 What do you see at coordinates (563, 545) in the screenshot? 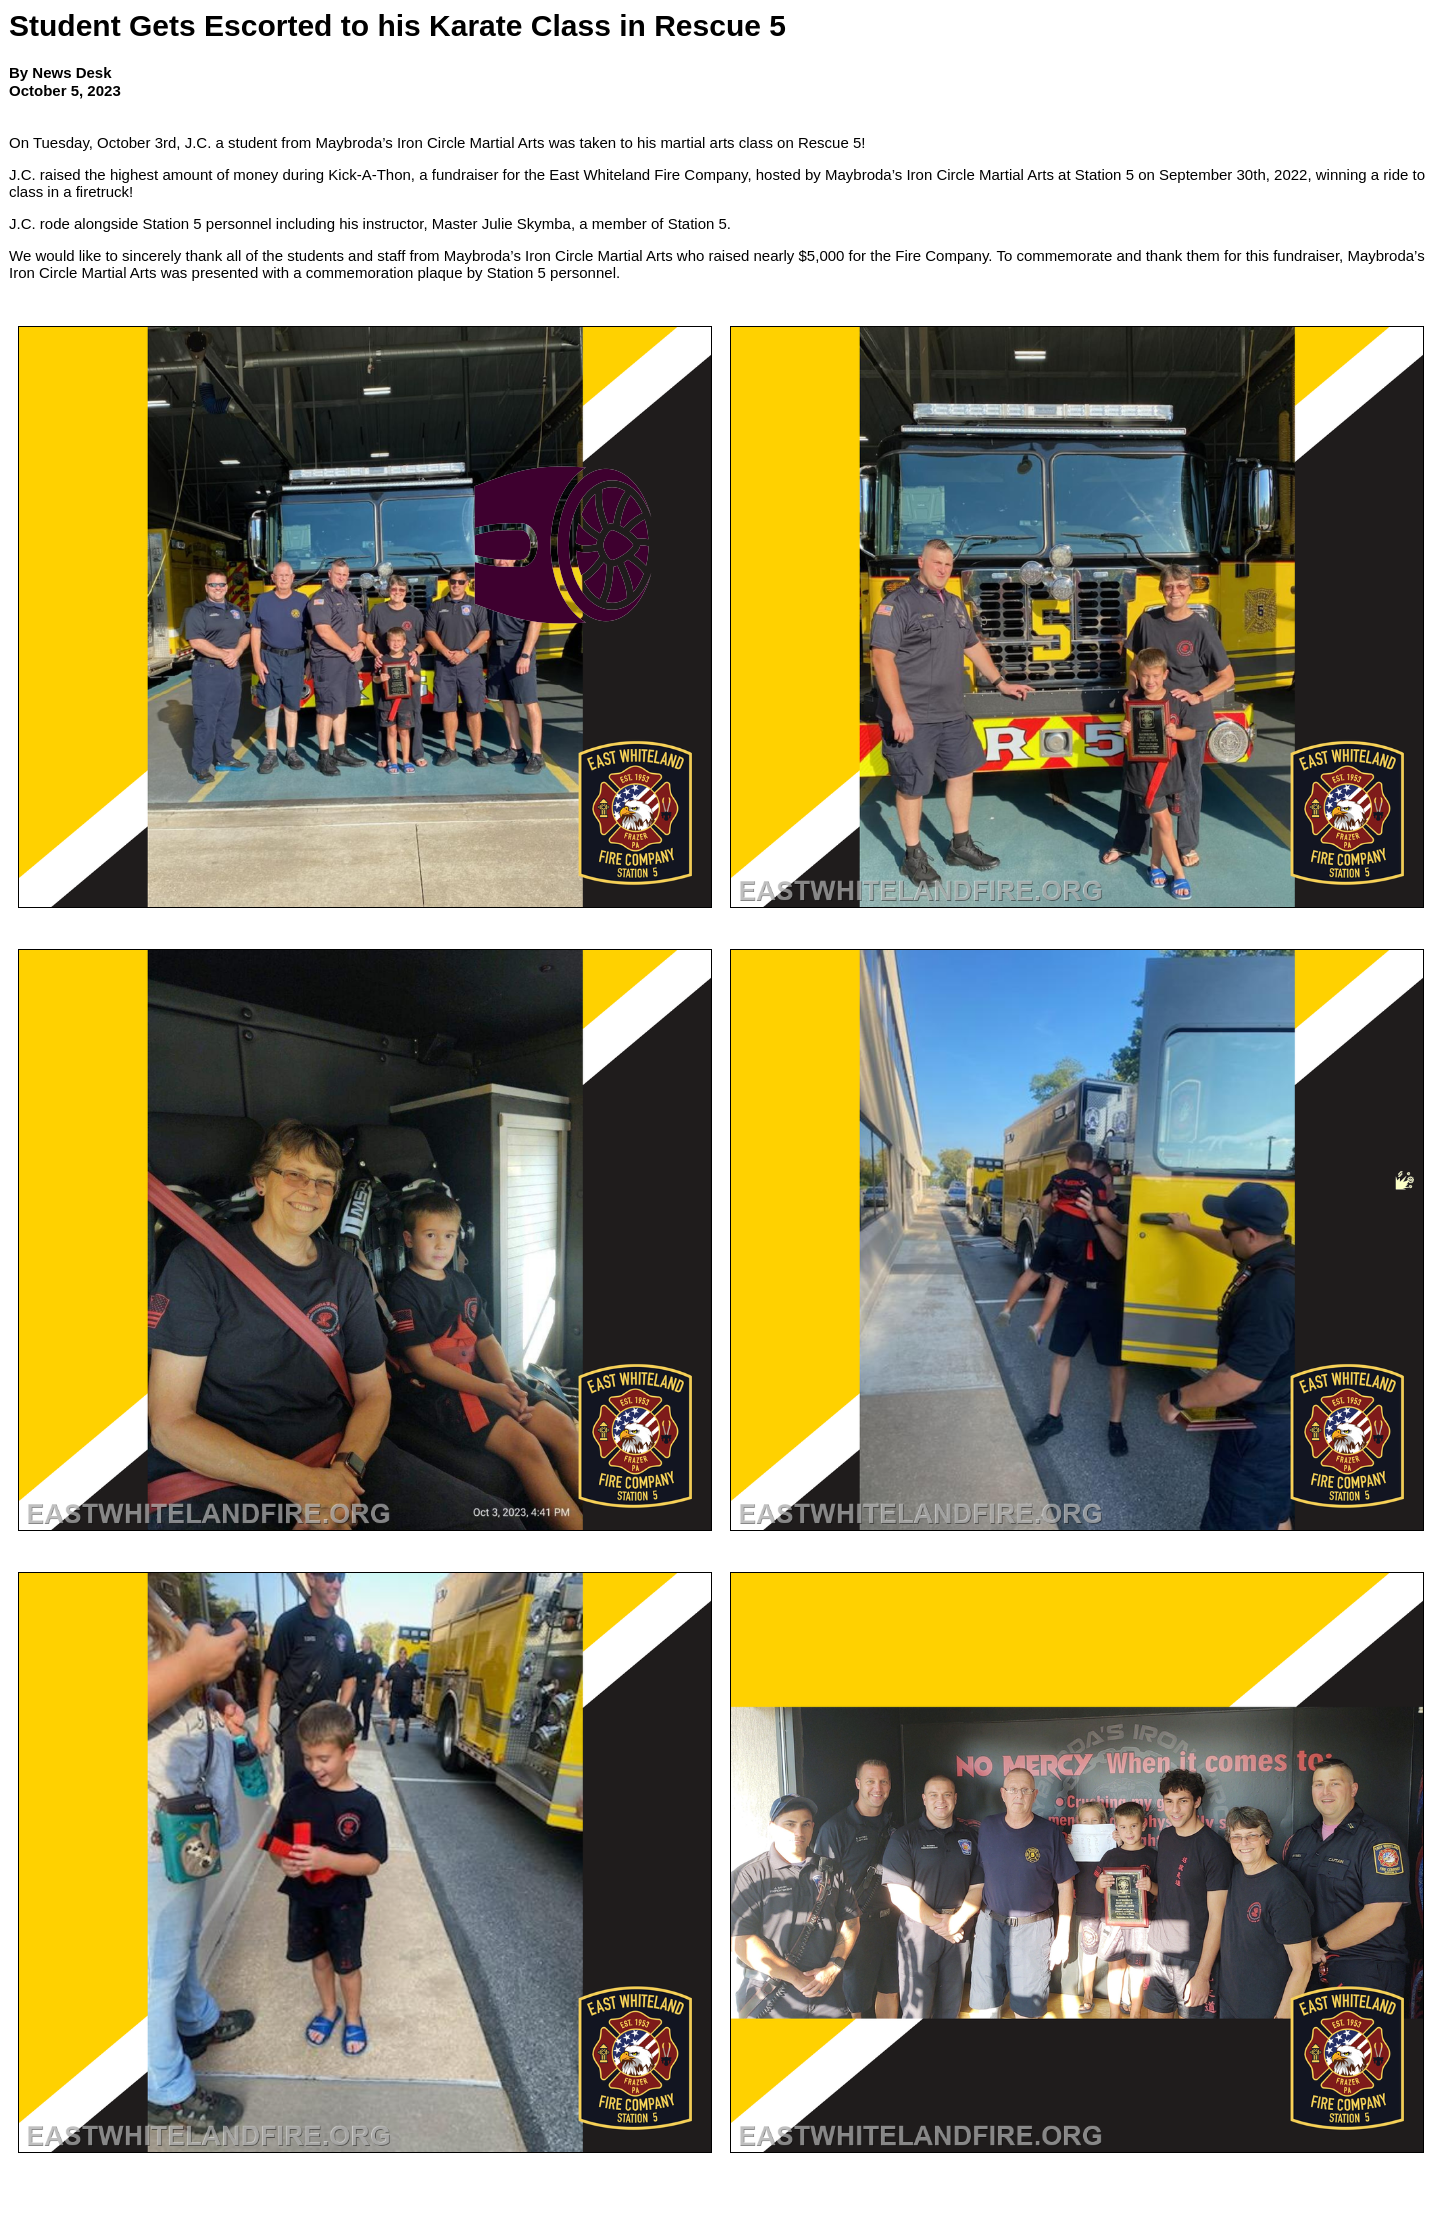
I see `access turbine or engine controls` at bounding box center [563, 545].